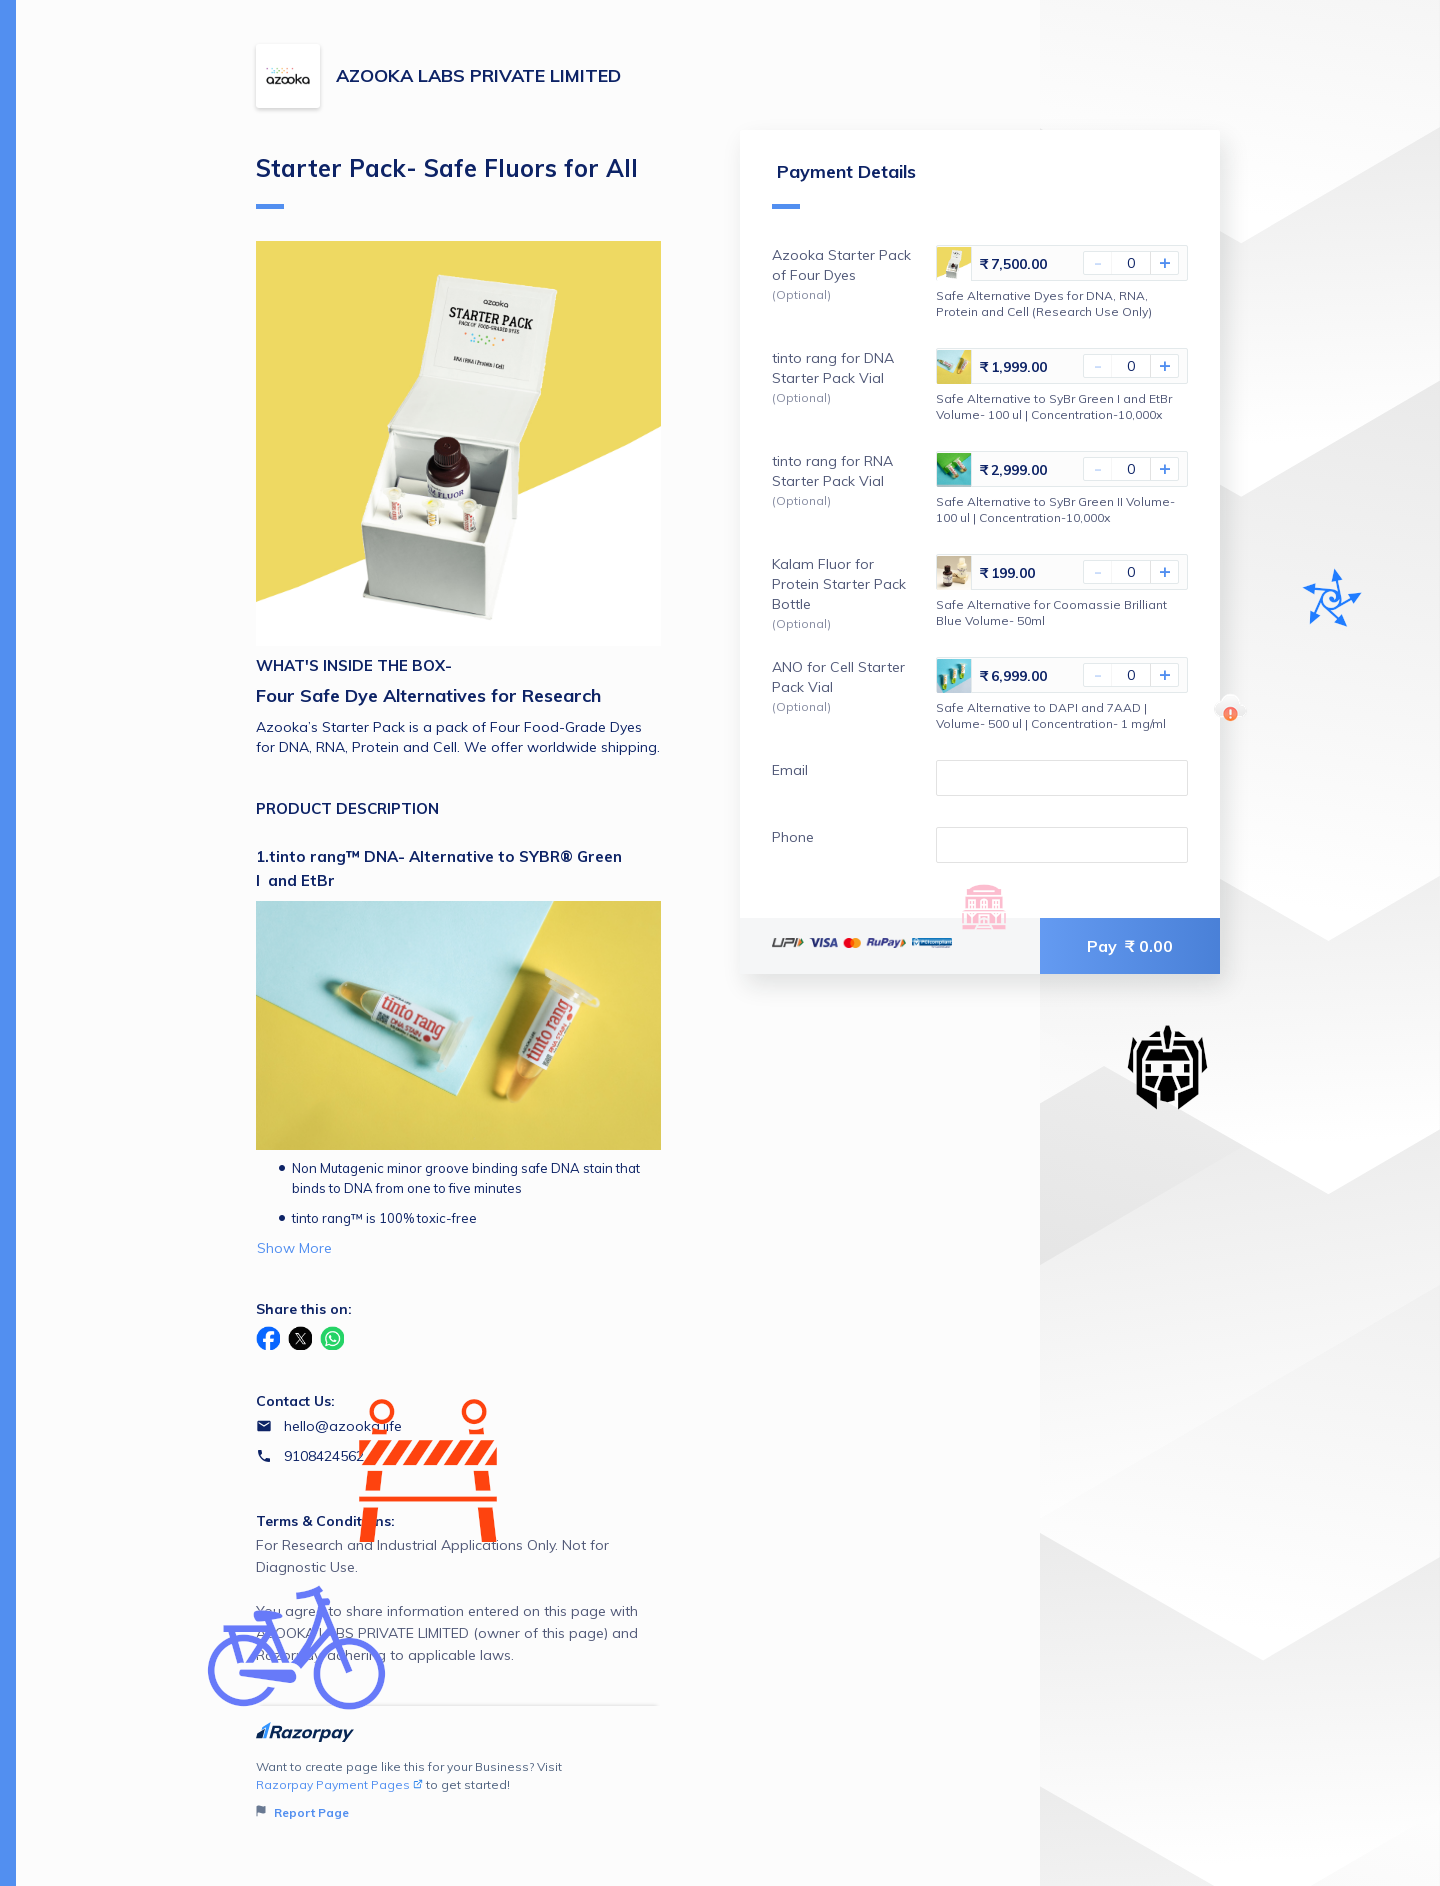 This screenshot has width=1440, height=1886. Describe the element at coordinates (984, 907) in the screenshot. I see `visit the saloon or tavern in-game` at that location.